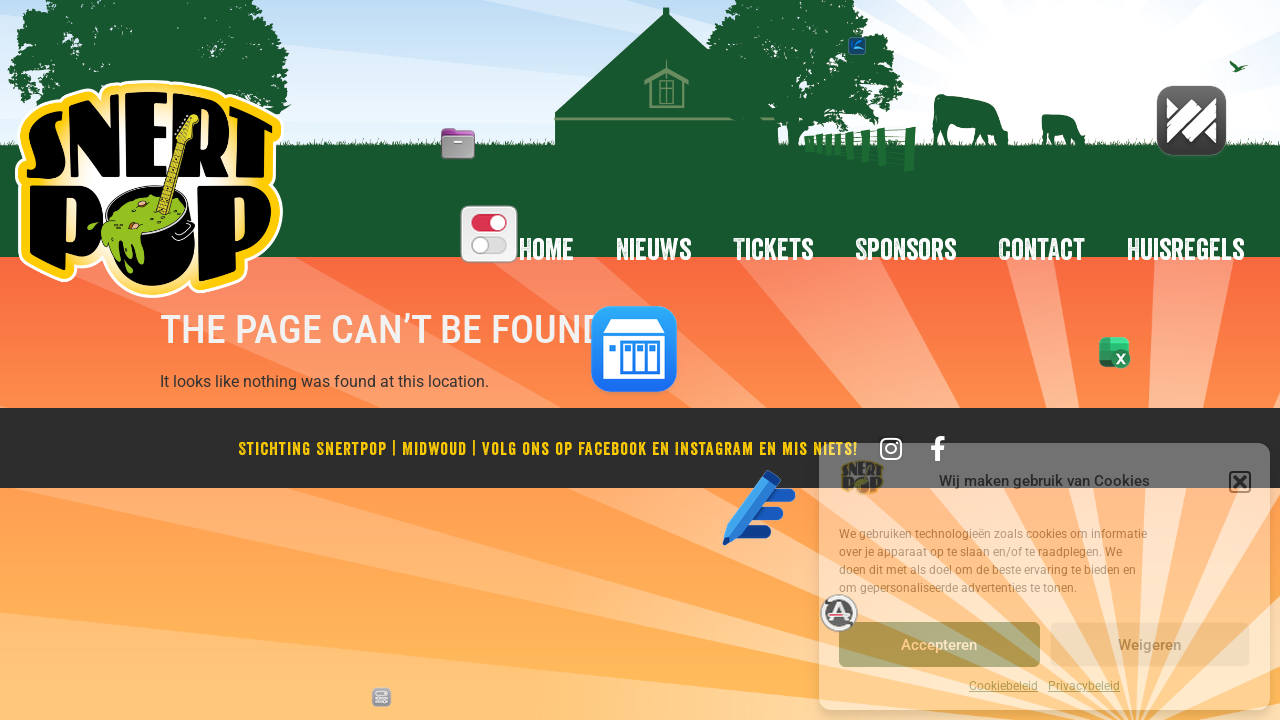  I want to click on open Microsoft Excel, so click(1114, 352).